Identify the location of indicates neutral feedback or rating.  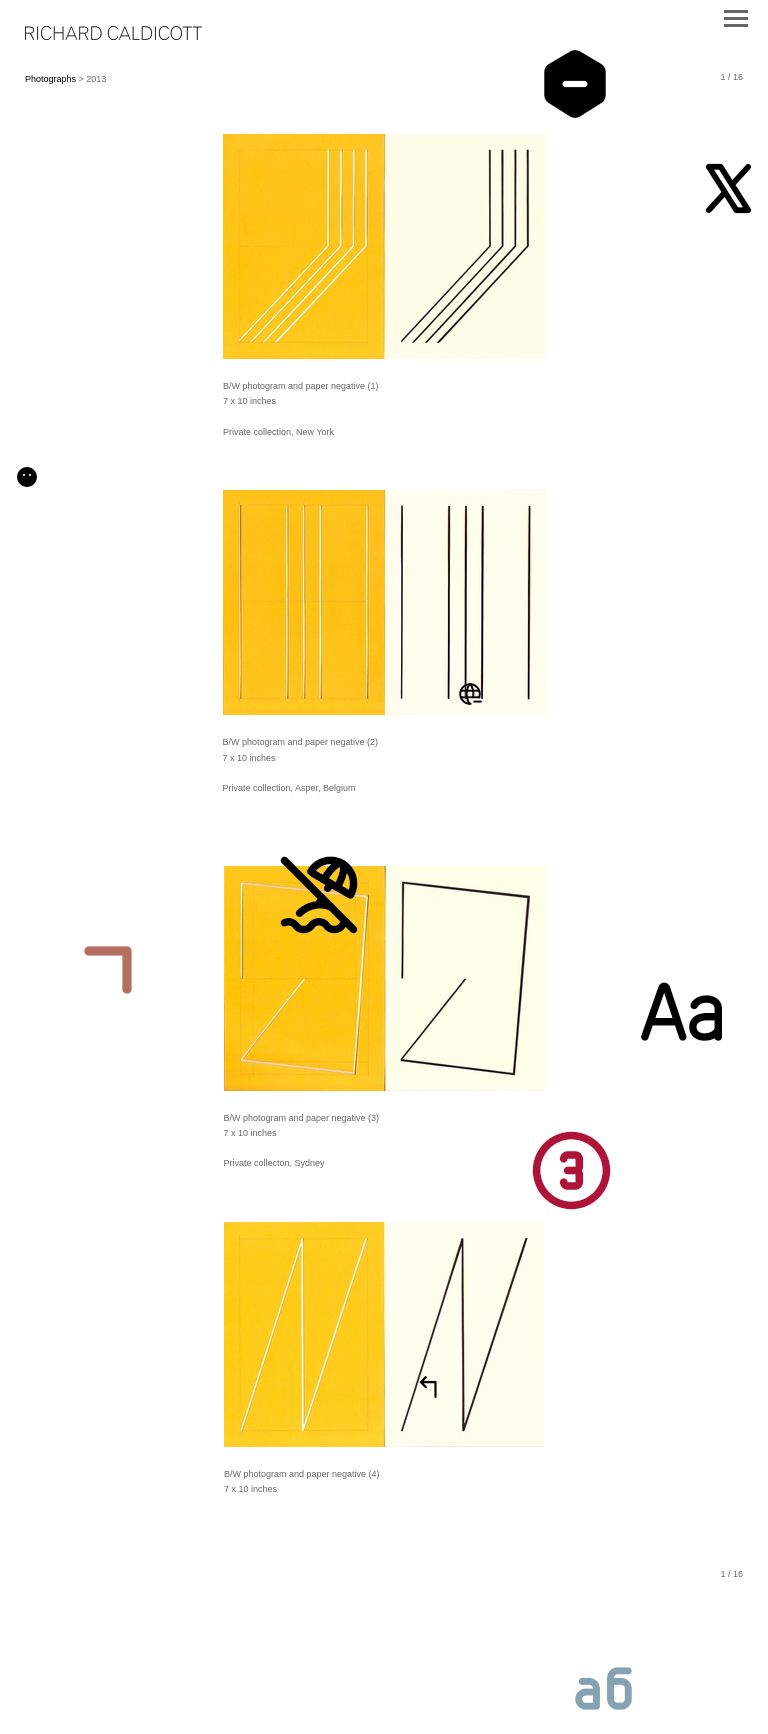
(27, 477).